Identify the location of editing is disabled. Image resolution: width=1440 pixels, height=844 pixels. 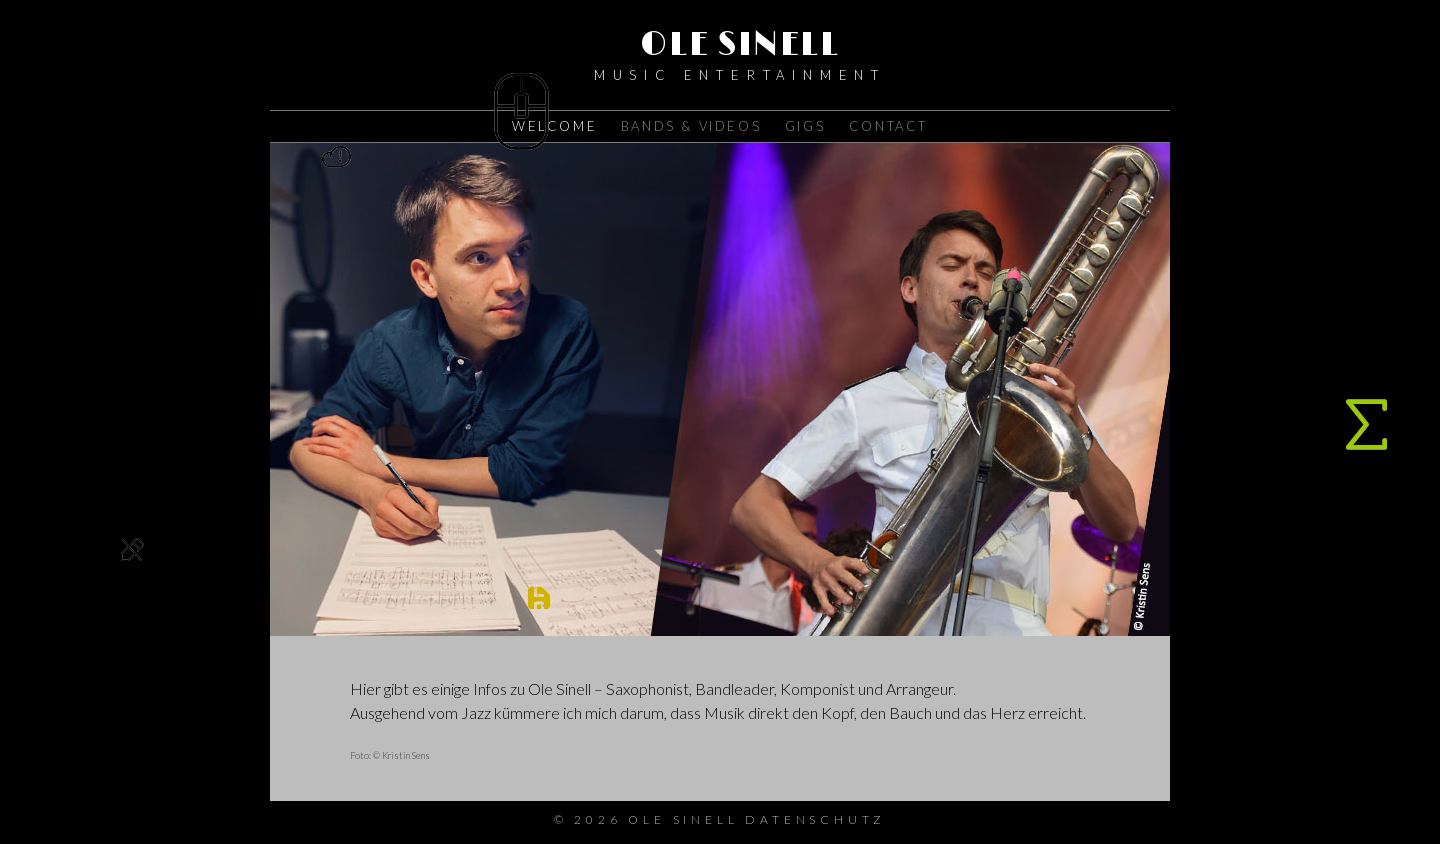
(132, 550).